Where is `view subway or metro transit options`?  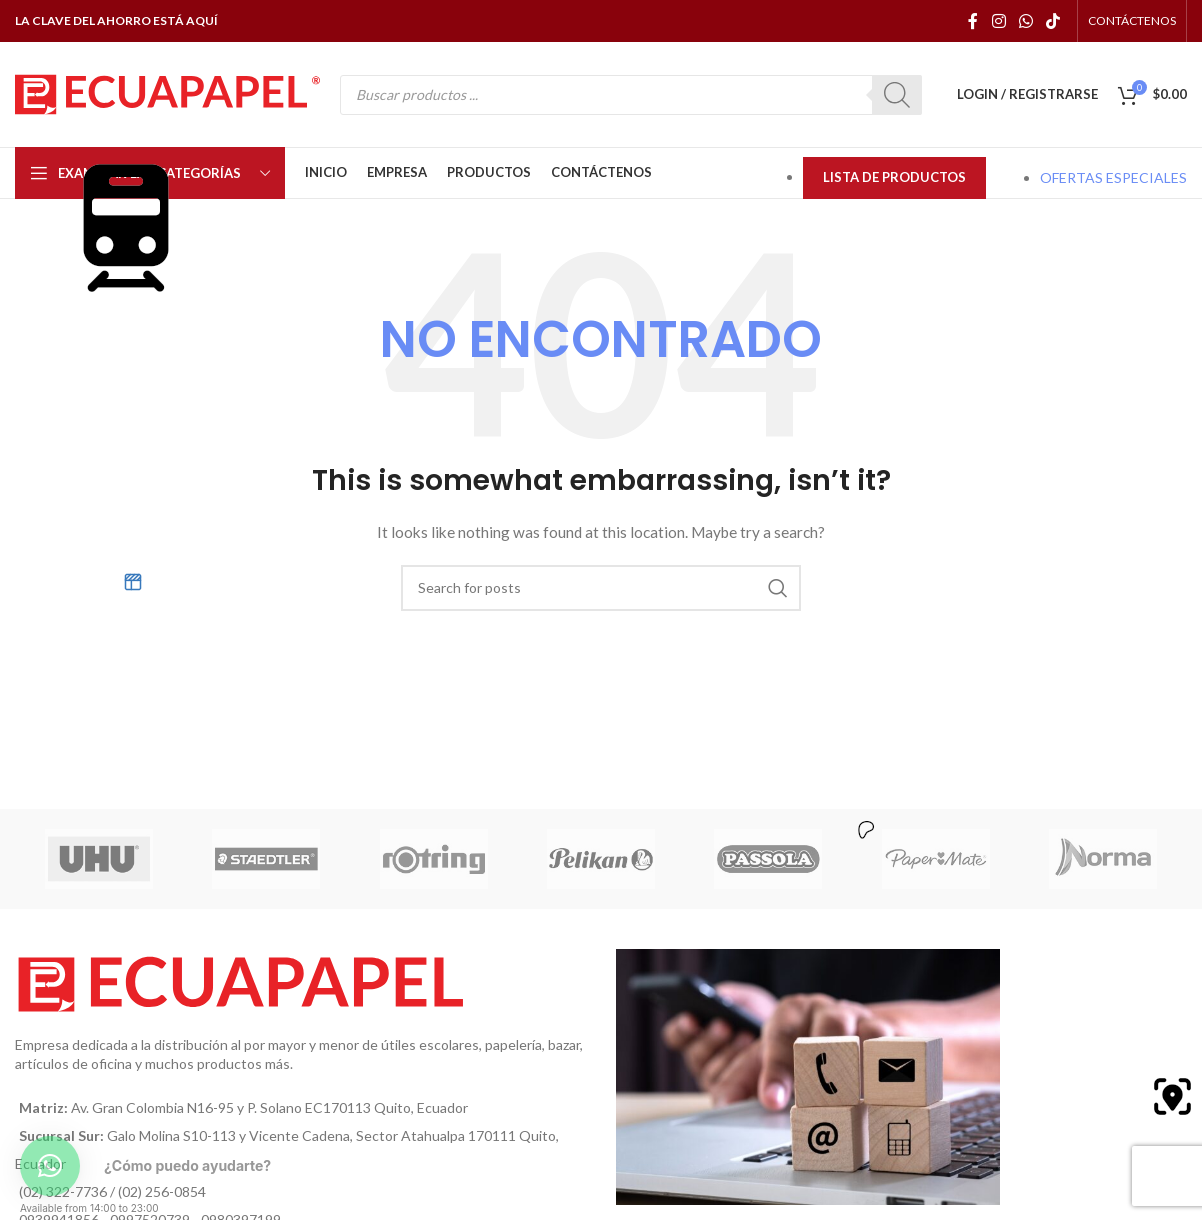 view subway or metro transit options is located at coordinates (126, 228).